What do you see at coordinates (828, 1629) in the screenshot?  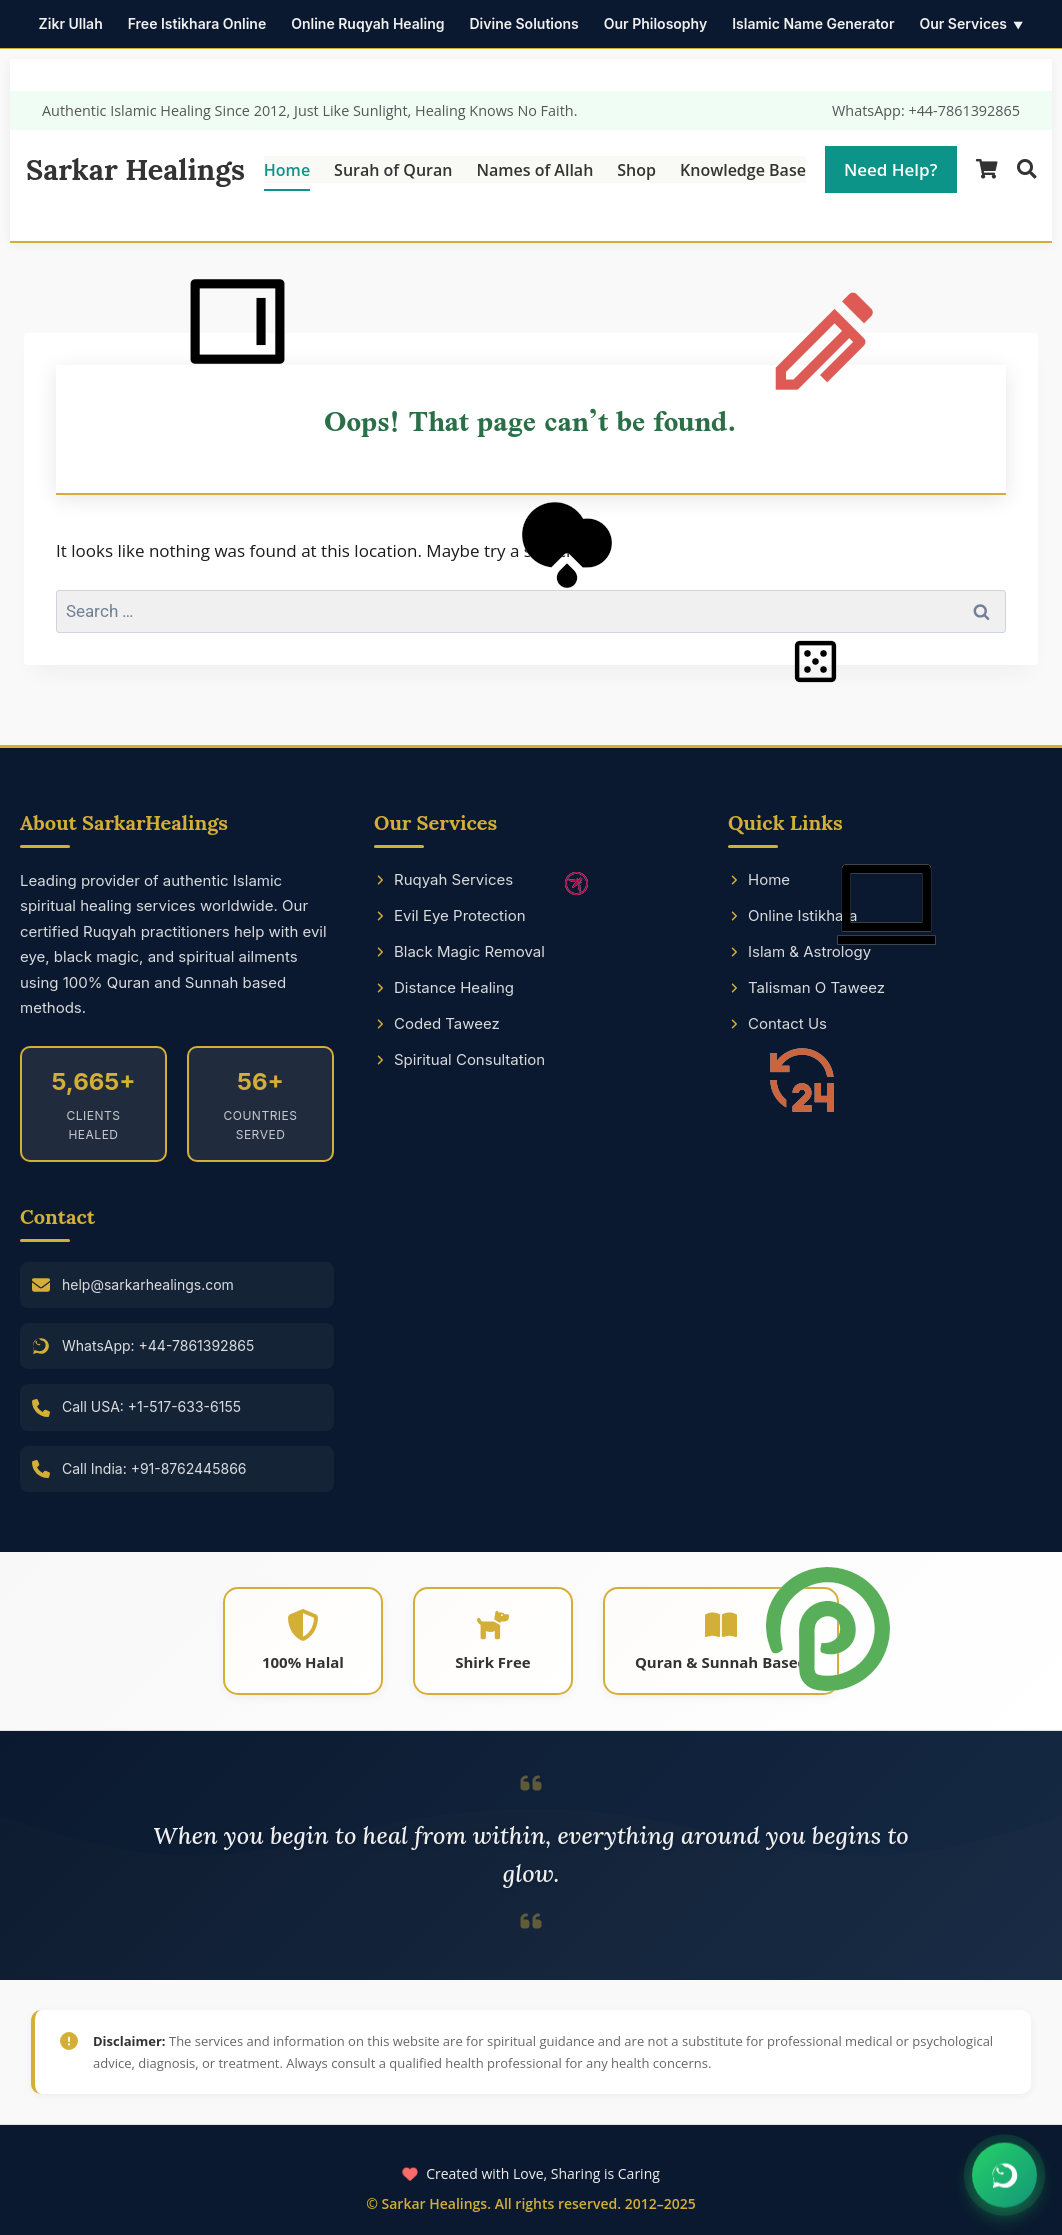 I see `processwire CMS logo` at bounding box center [828, 1629].